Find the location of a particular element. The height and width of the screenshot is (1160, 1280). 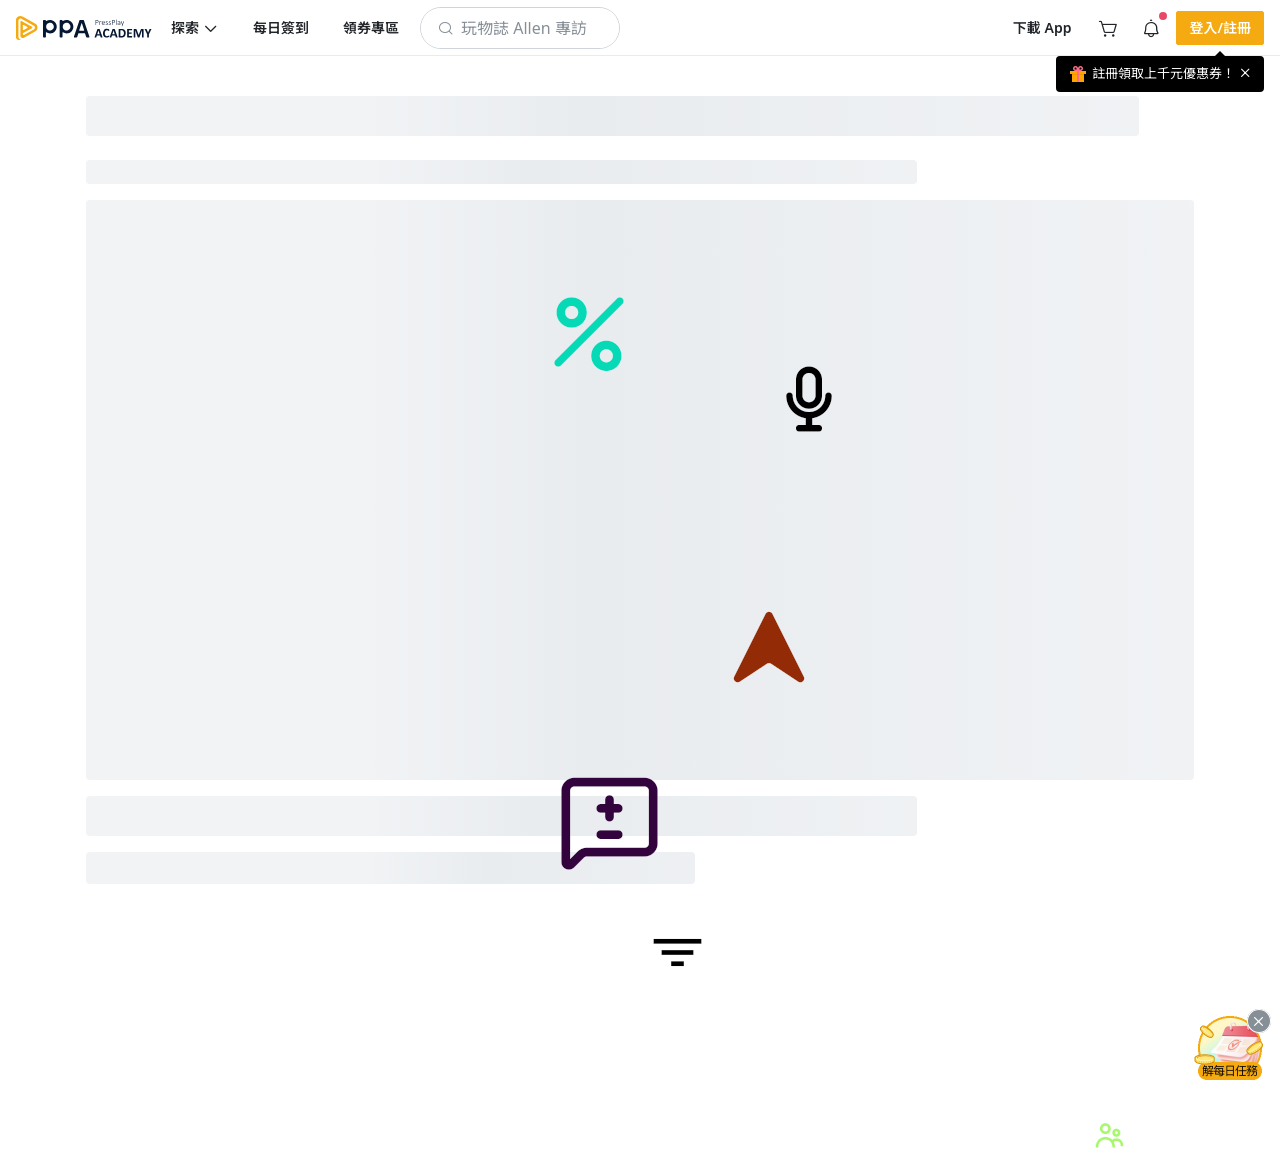

filter list or search results is located at coordinates (677, 952).